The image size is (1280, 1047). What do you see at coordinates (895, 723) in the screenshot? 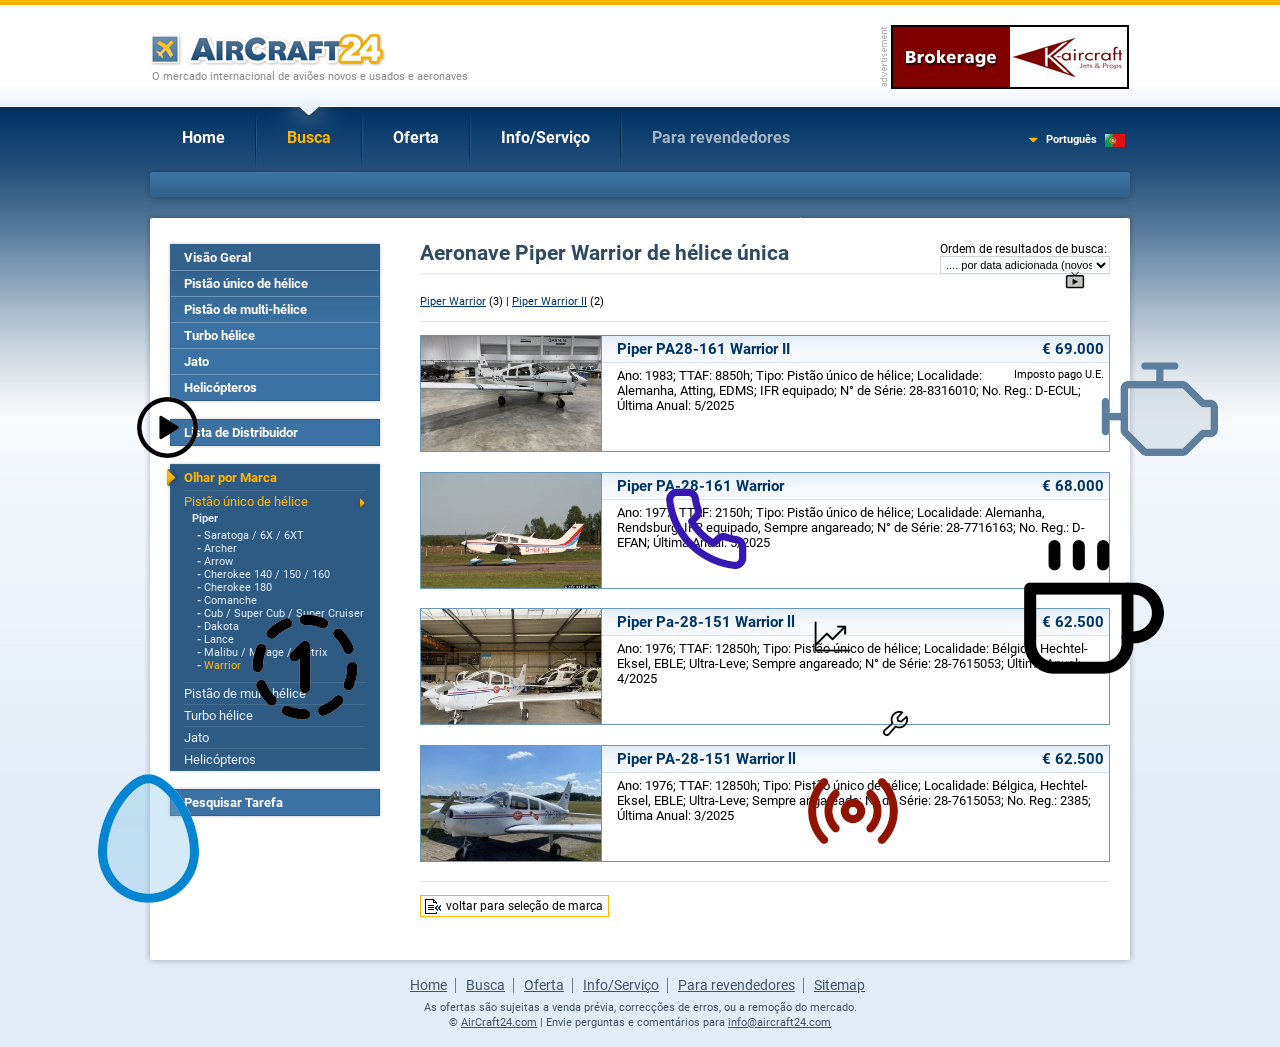
I see `access settings or configuration options` at bounding box center [895, 723].